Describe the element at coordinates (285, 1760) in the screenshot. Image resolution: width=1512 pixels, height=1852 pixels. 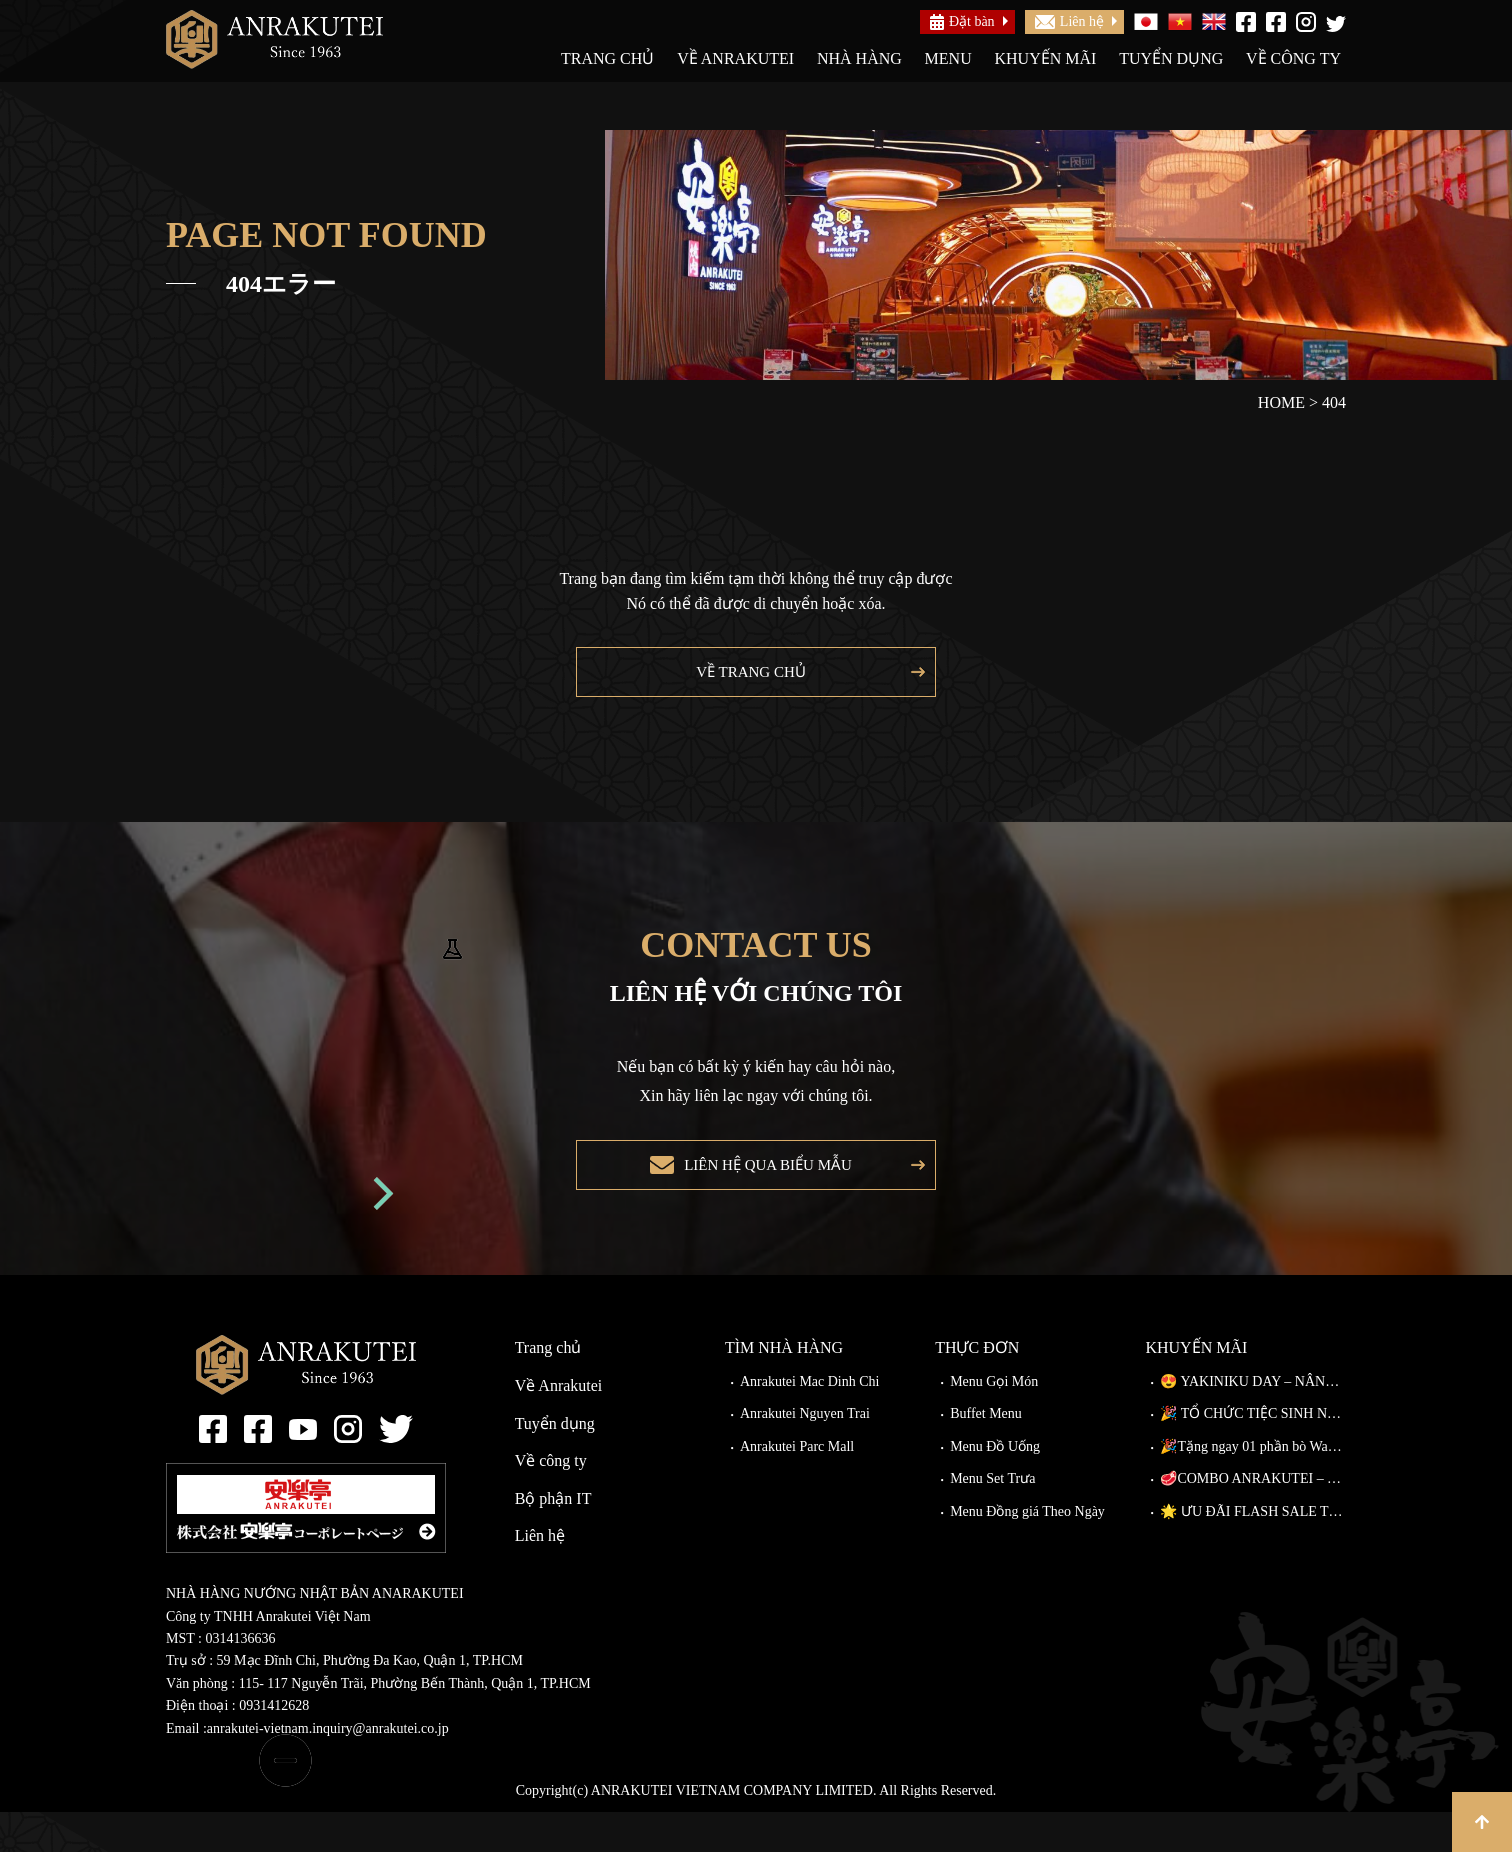
I see `remove an item from a list` at that location.